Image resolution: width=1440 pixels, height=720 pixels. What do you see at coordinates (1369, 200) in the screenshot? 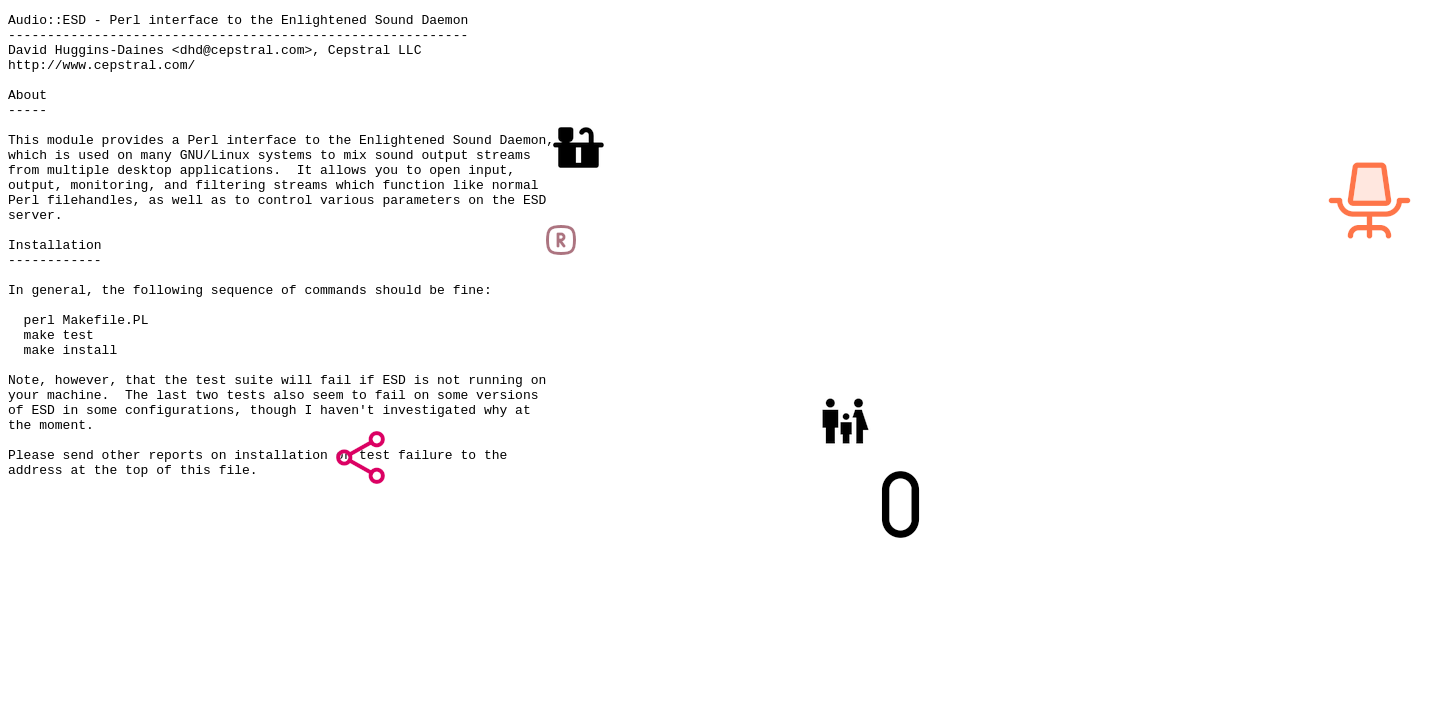
I see `office or workspace settings` at bounding box center [1369, 200].